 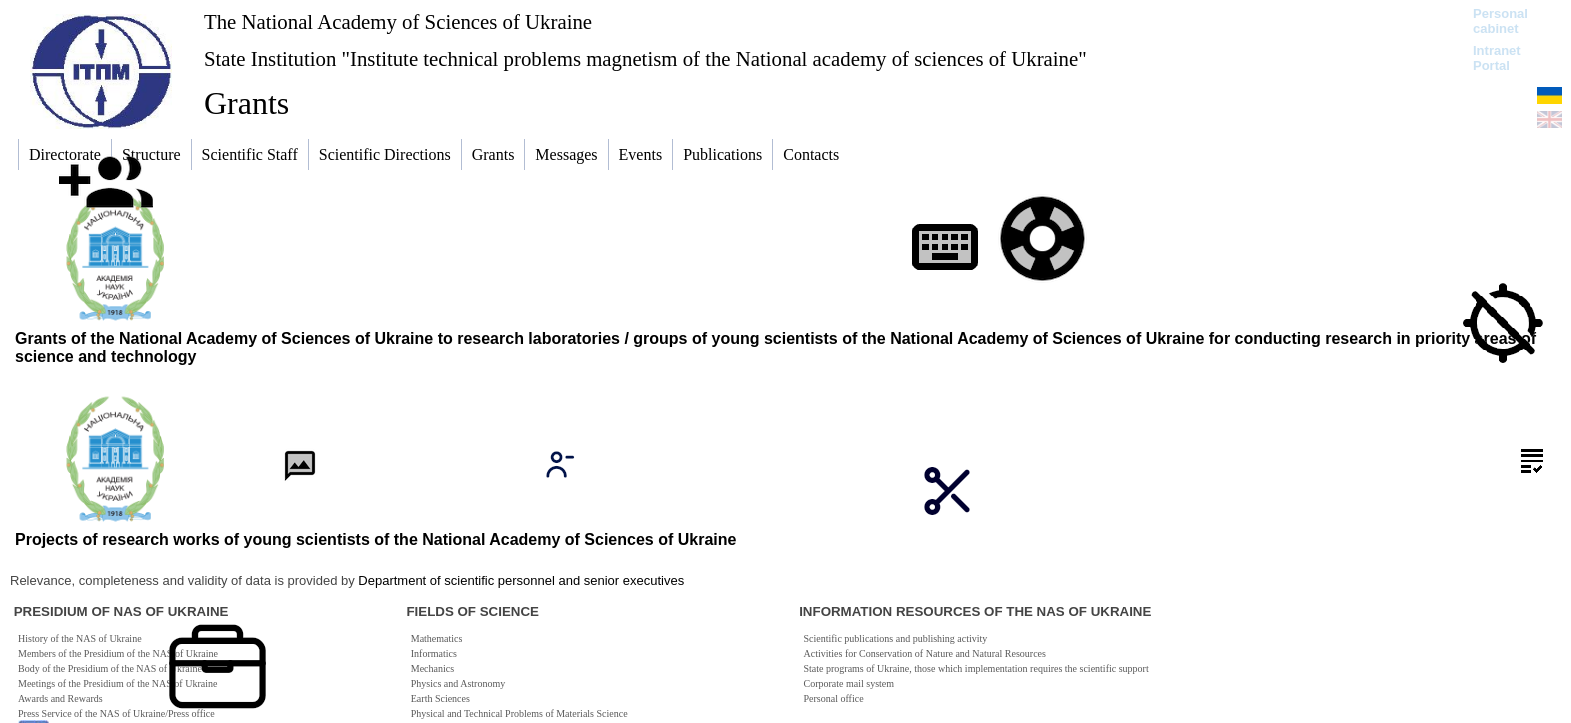 I want to click on cut selected content, so click(x=947, y=491).